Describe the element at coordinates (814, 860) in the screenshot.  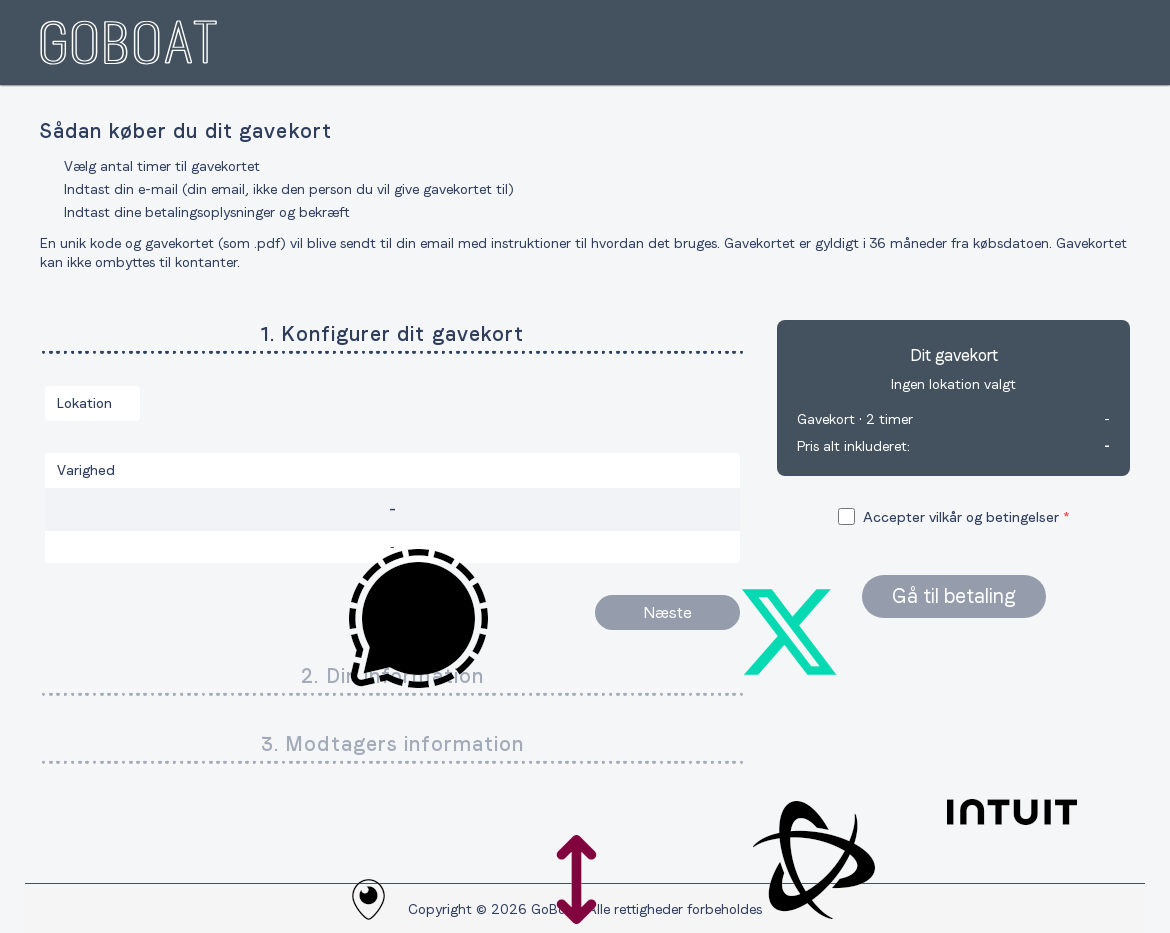
I see `launch Battle.net gaming client` at that location.